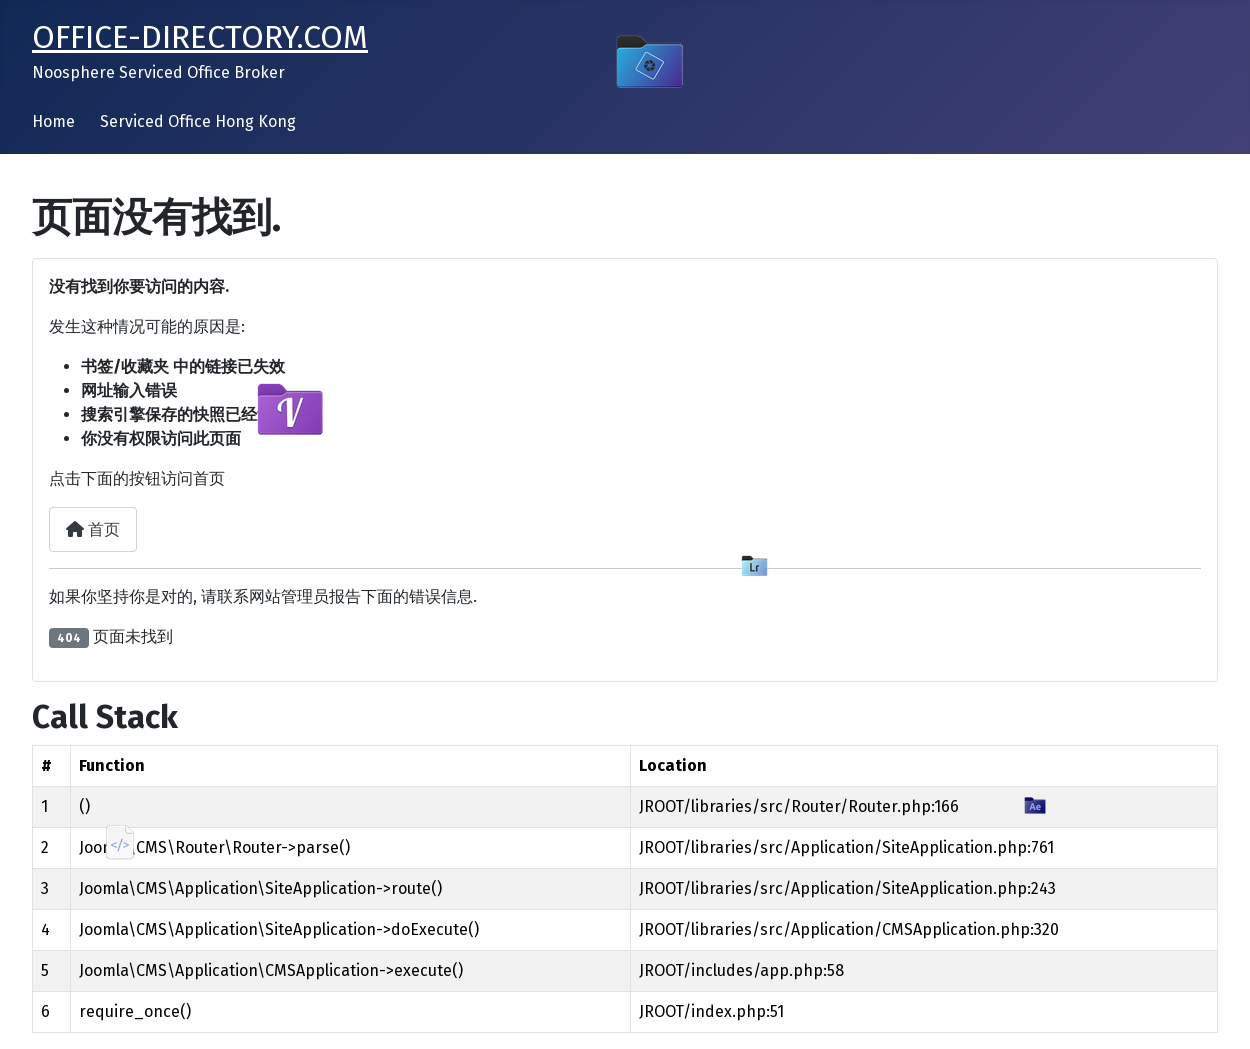  Describe the element at coordinates (649, 63) in the screenshot. I see `folder containing adobe photoshop elements files` at that location.